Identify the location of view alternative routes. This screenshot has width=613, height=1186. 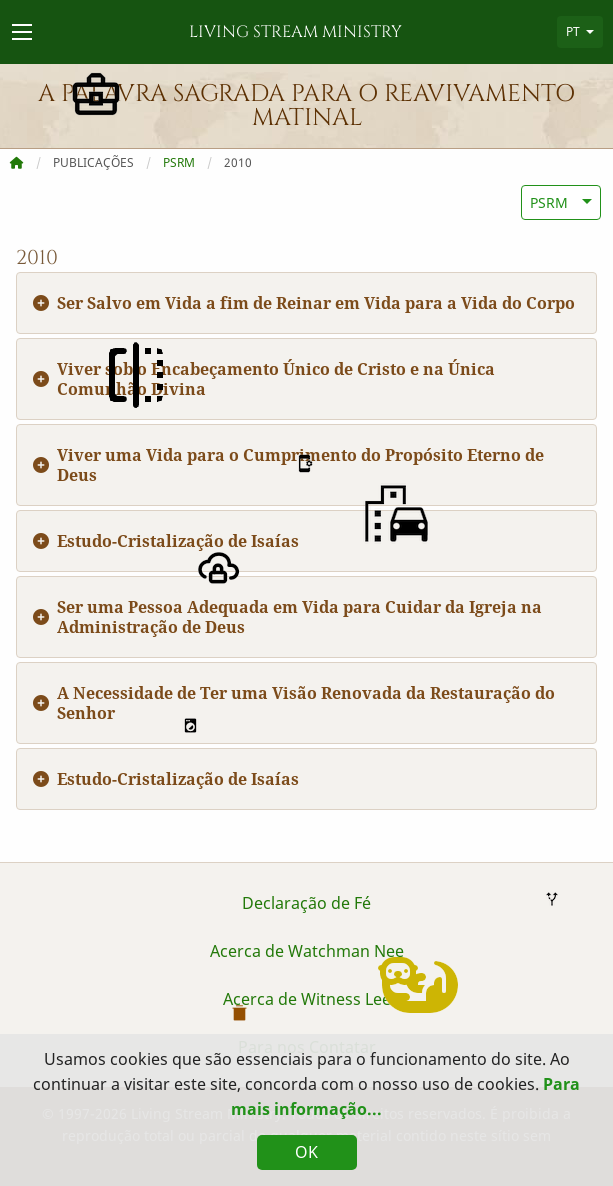
(552, 899).